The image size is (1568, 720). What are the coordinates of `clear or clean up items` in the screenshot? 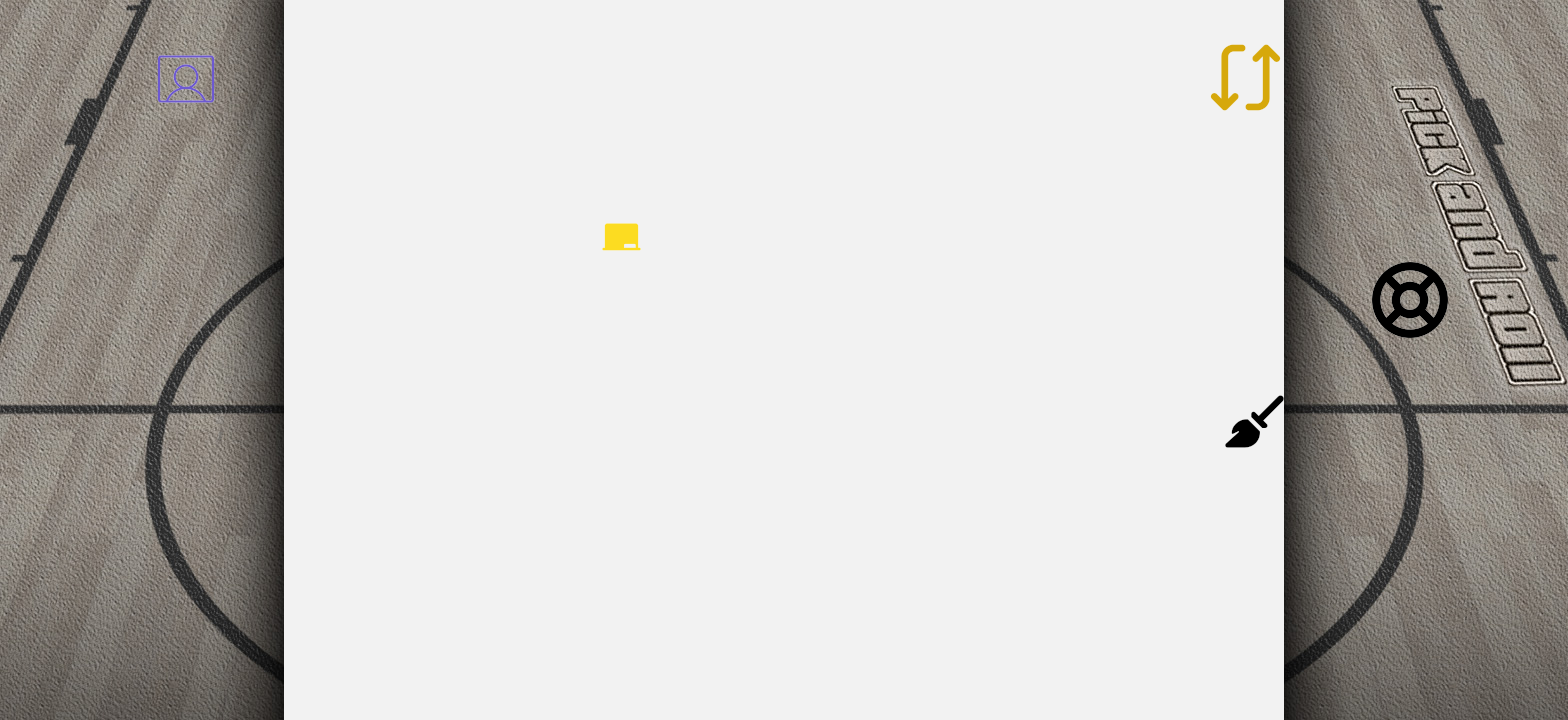 It's located at (1254, 421).